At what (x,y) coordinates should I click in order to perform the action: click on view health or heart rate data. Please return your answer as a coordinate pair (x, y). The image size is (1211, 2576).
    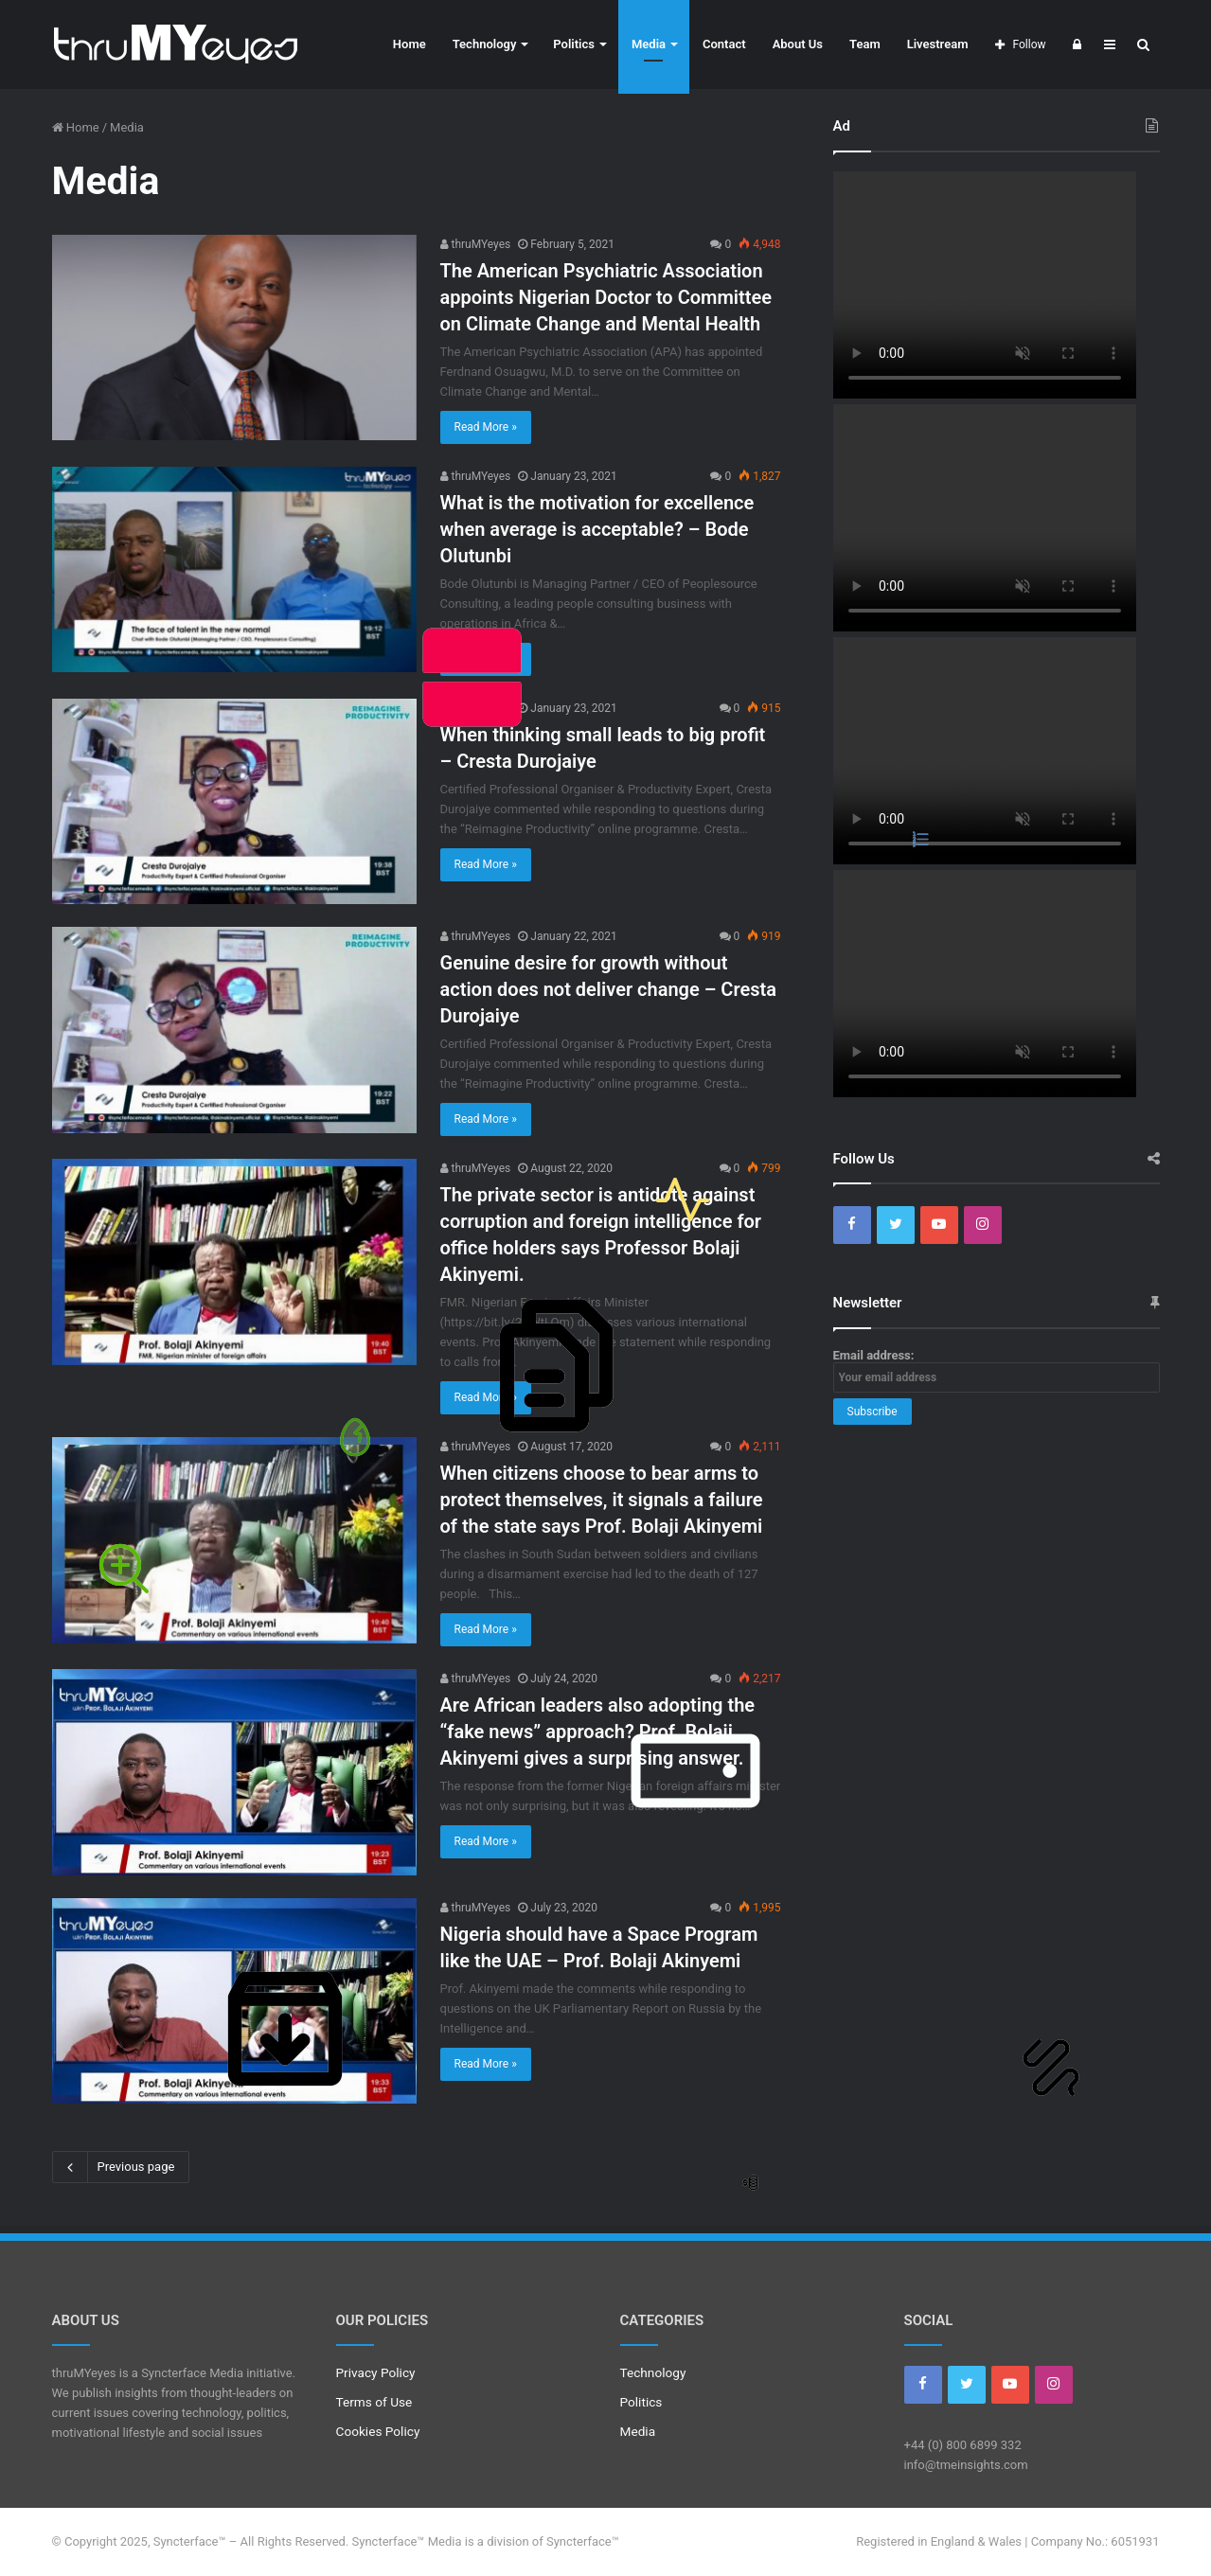
    Looking at the image, I should click on (683, 1200).